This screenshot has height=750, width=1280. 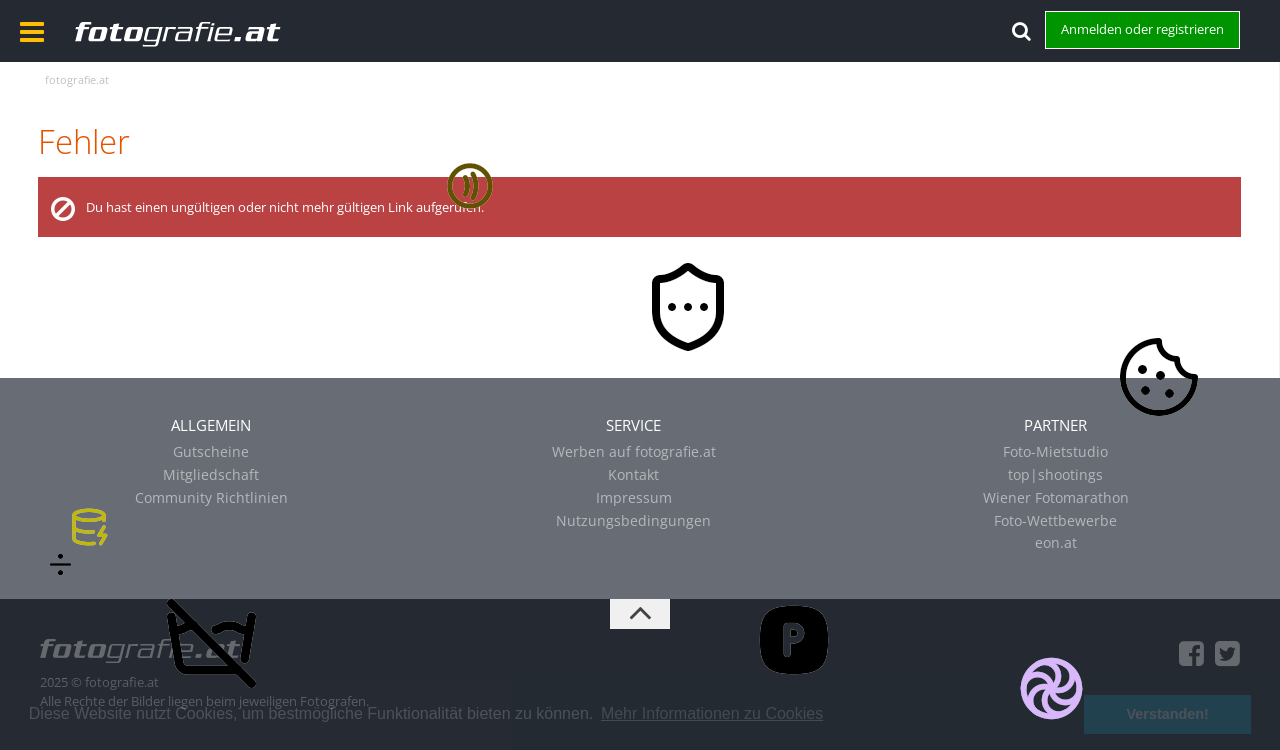 What do you see at coordinates (211, 643) in the screenshot?
I see `do not wash or laundry not available` at bounding box center [211, 643].